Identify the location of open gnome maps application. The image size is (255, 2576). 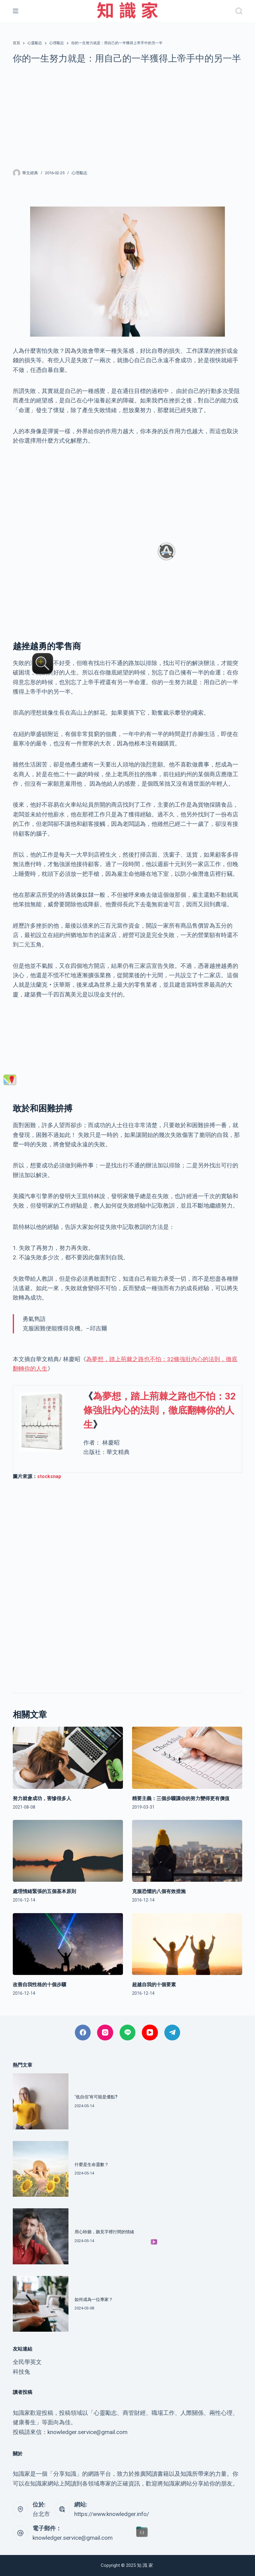
(10, 1080).